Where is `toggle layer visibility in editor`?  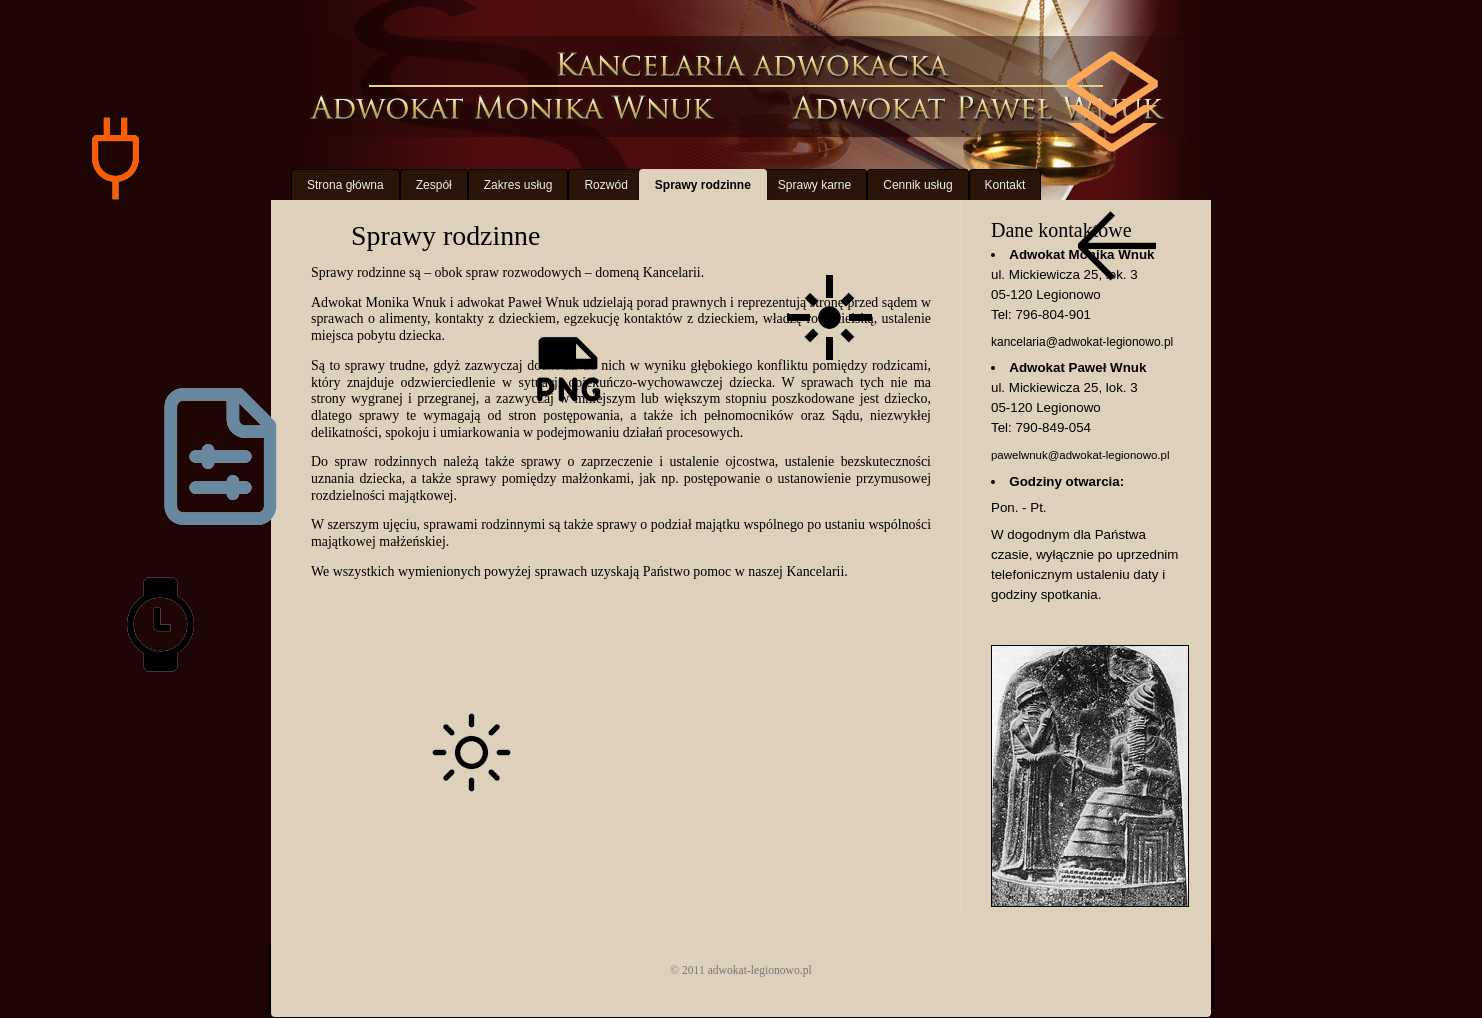 toggle layer visibility in editor is located at coordinates (1112, 101).